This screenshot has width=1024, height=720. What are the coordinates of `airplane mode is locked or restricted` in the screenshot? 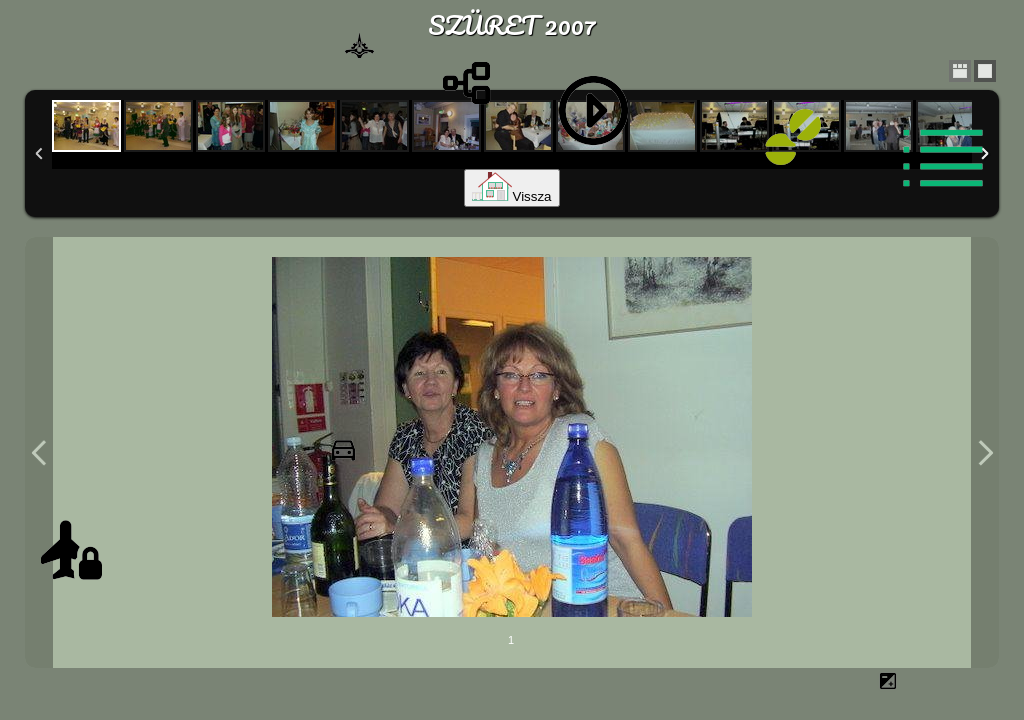 It's located at (69, 550).